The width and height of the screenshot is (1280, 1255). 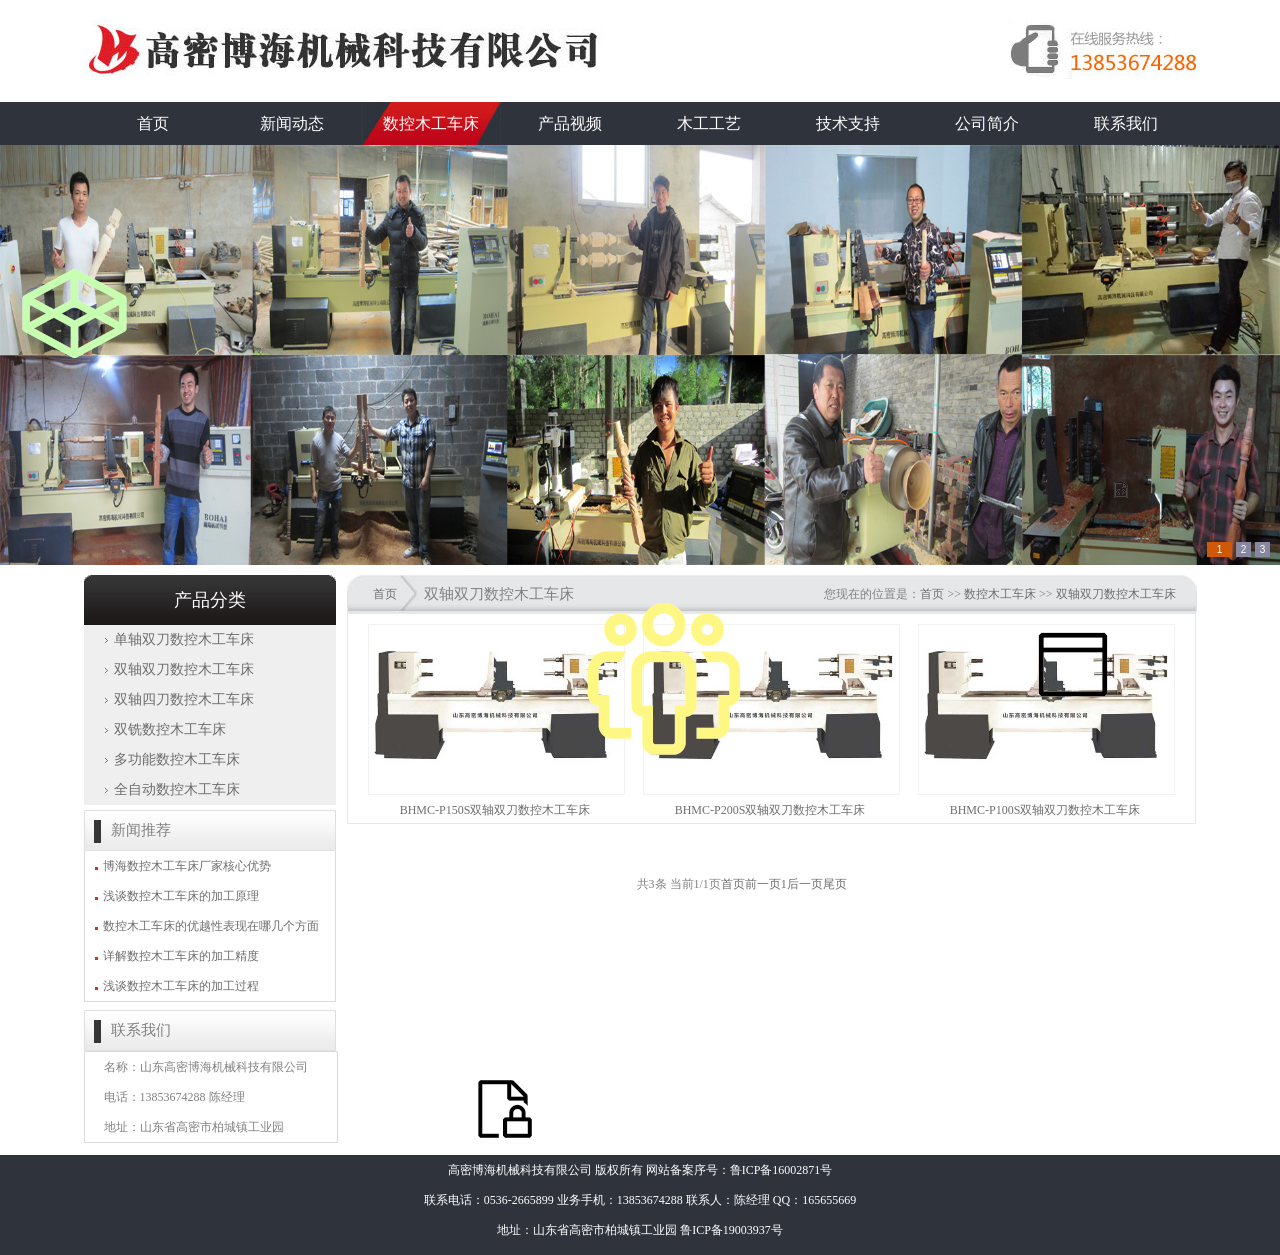 What do you see at coordinates (664, 679) in the screenshot?
I see `view organization members` at bounding box center [664, 679].